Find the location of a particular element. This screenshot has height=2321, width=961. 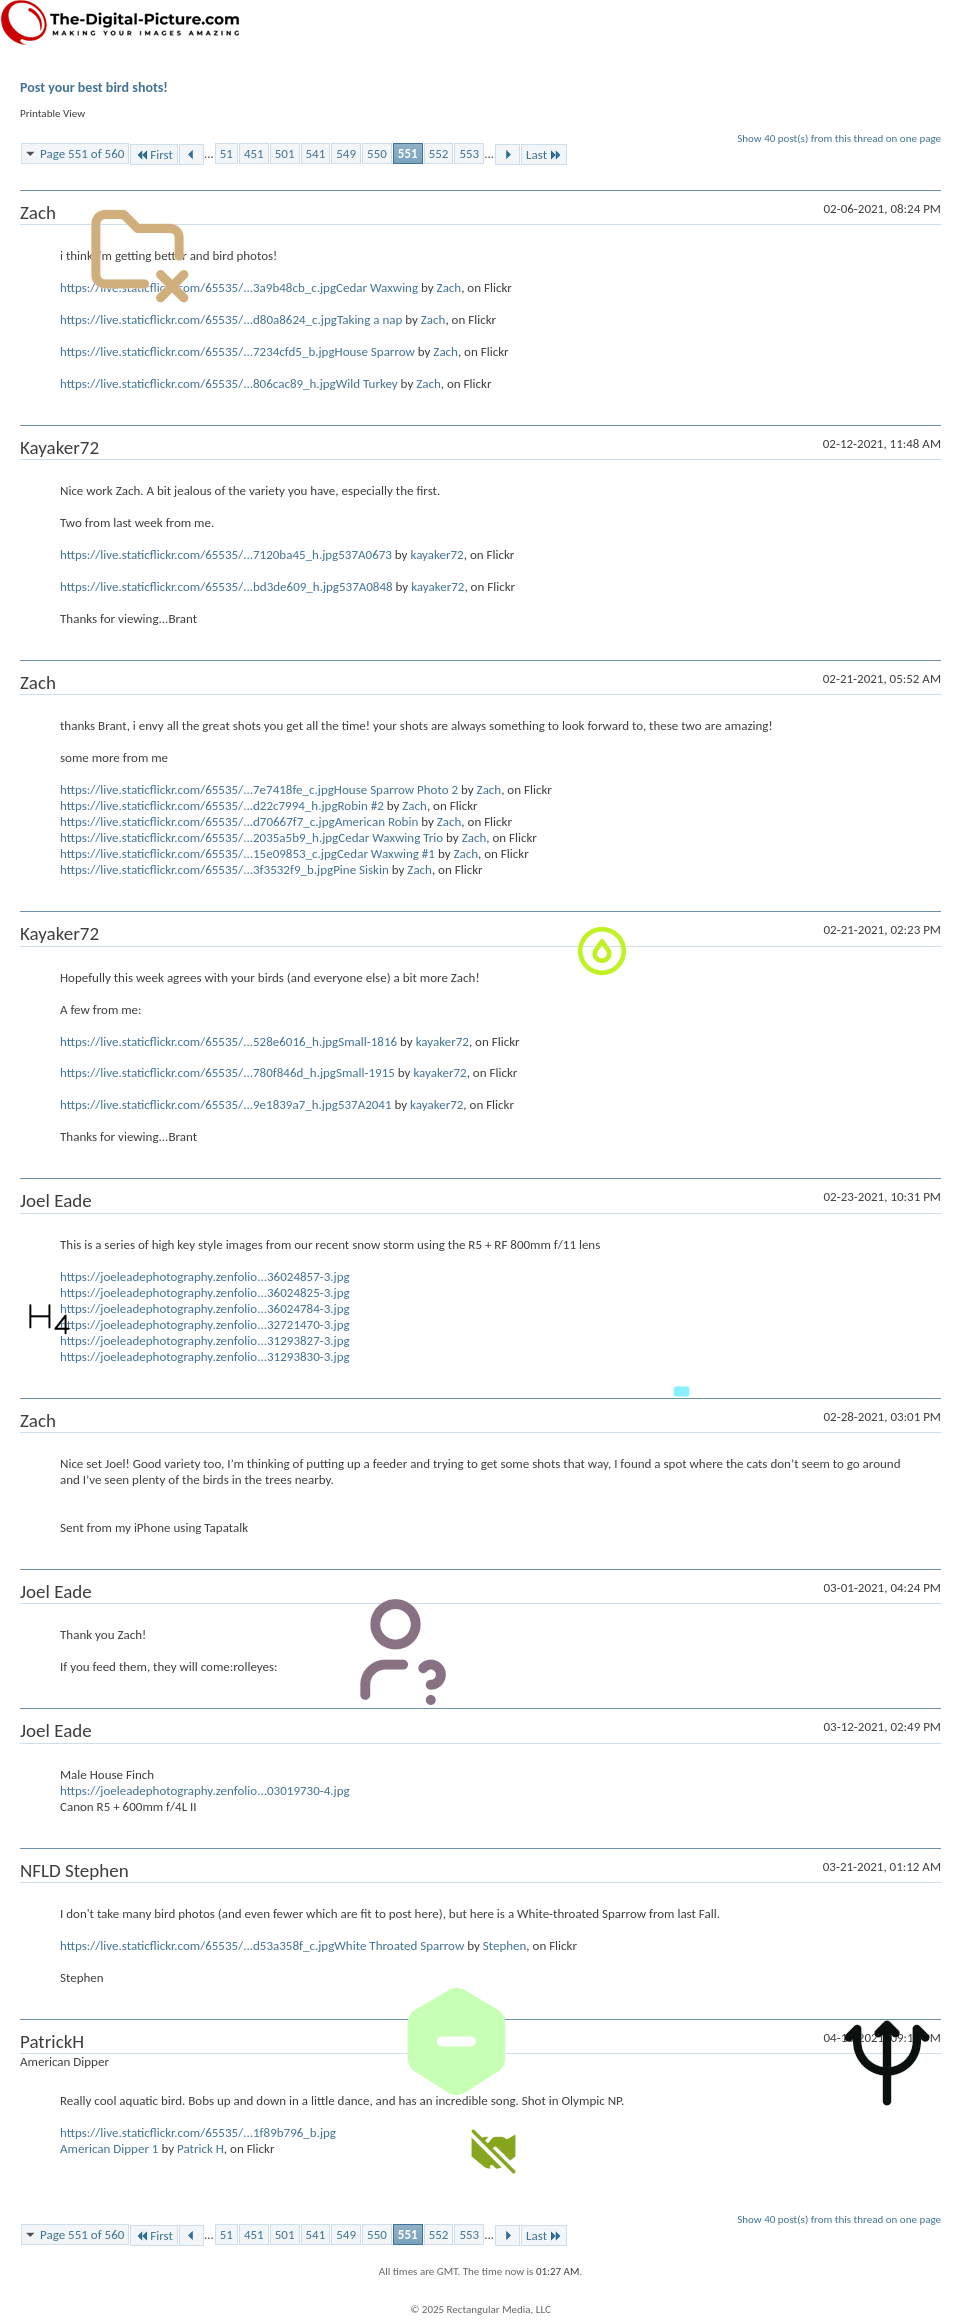

remove item from collection is located at coordinates (456, 2041).